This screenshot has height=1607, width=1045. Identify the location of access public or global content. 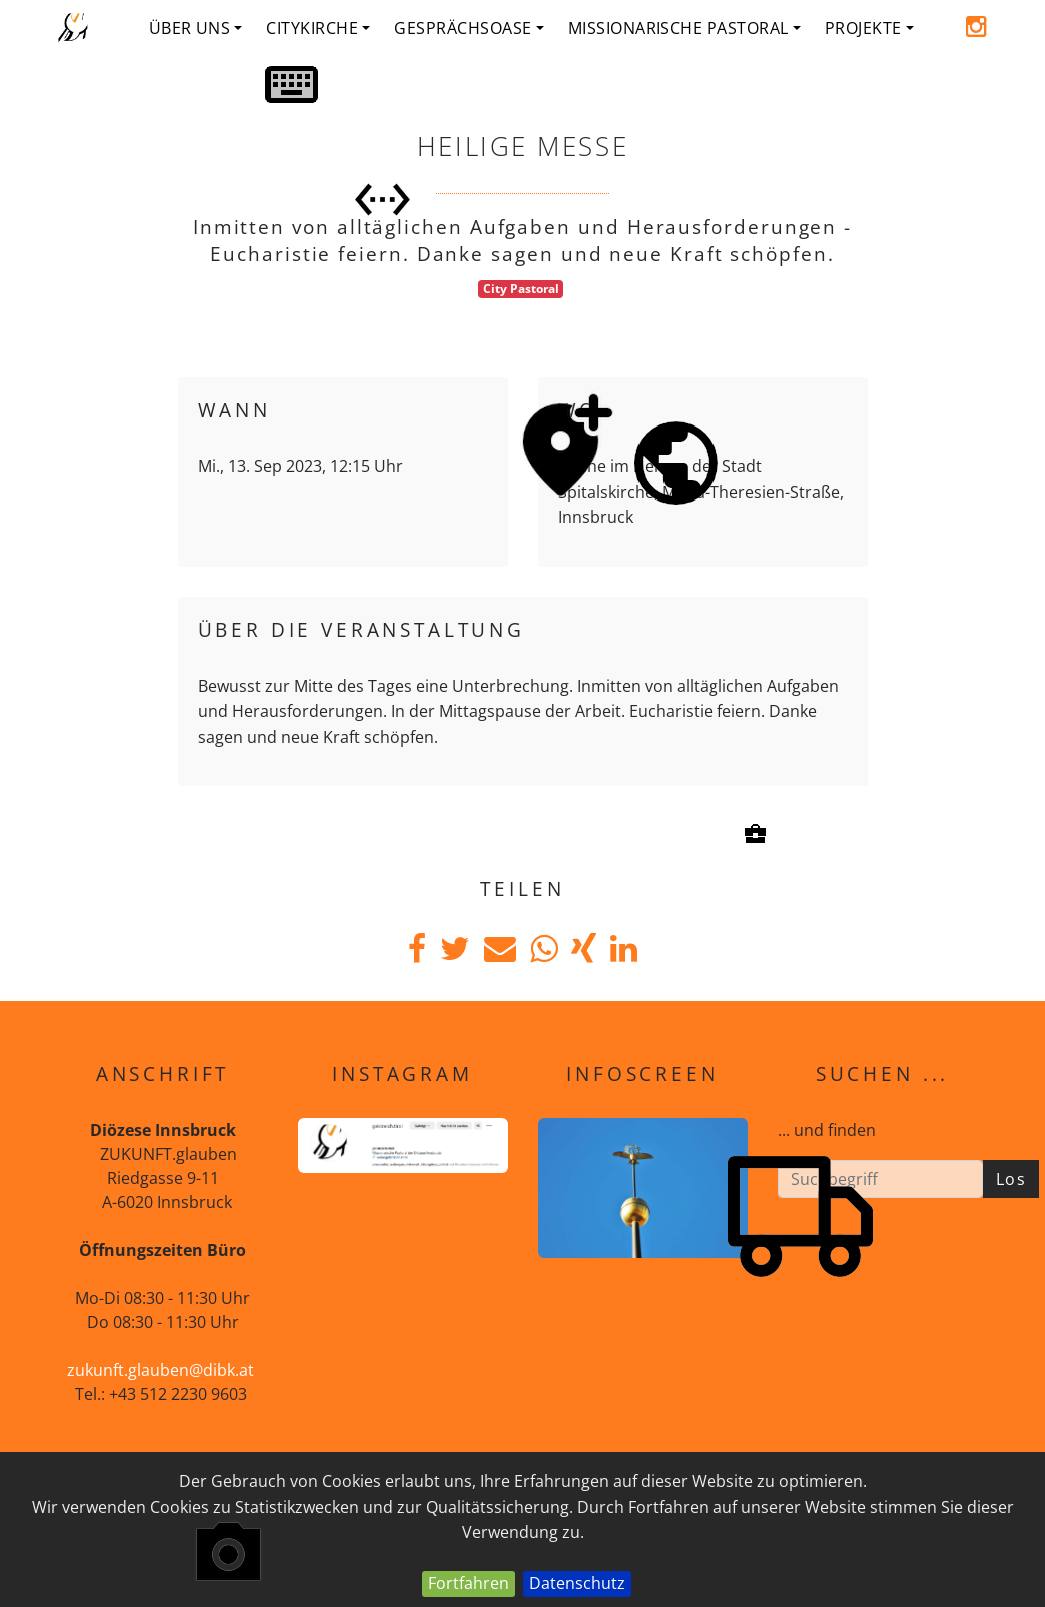
(676, 463).